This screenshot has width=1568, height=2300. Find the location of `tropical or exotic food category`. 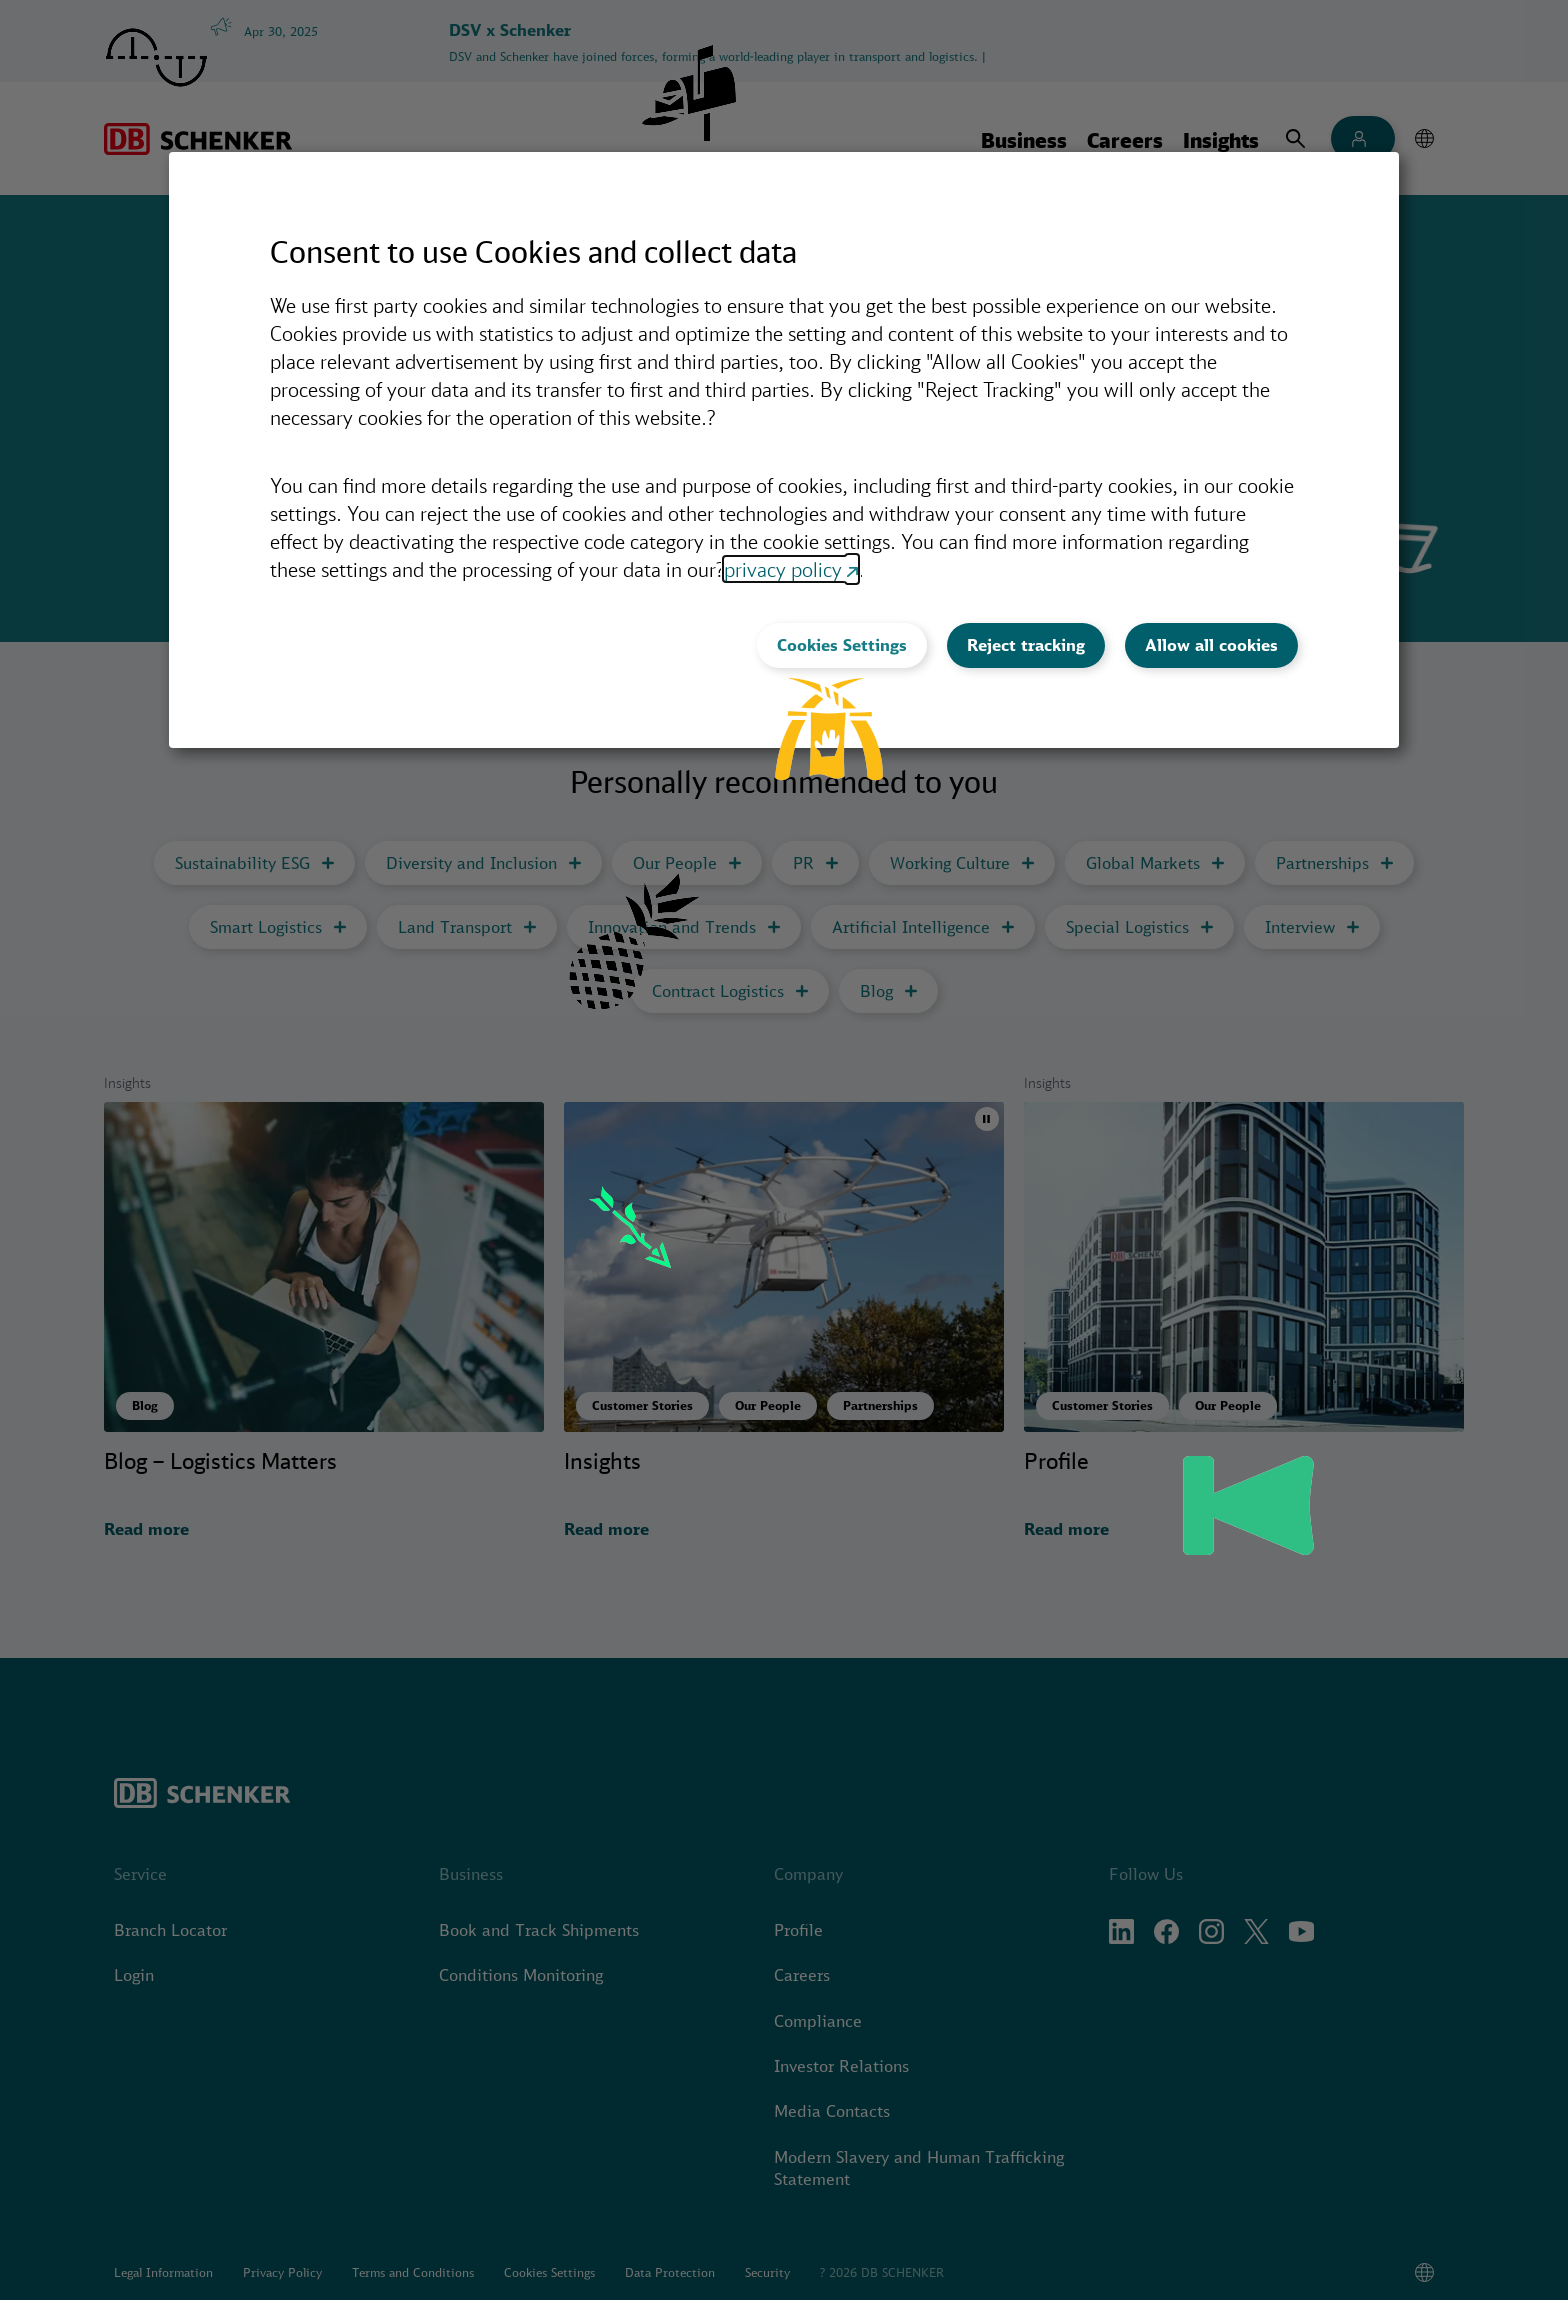

tropical or exotic food category is located at coordinates (637, 942).